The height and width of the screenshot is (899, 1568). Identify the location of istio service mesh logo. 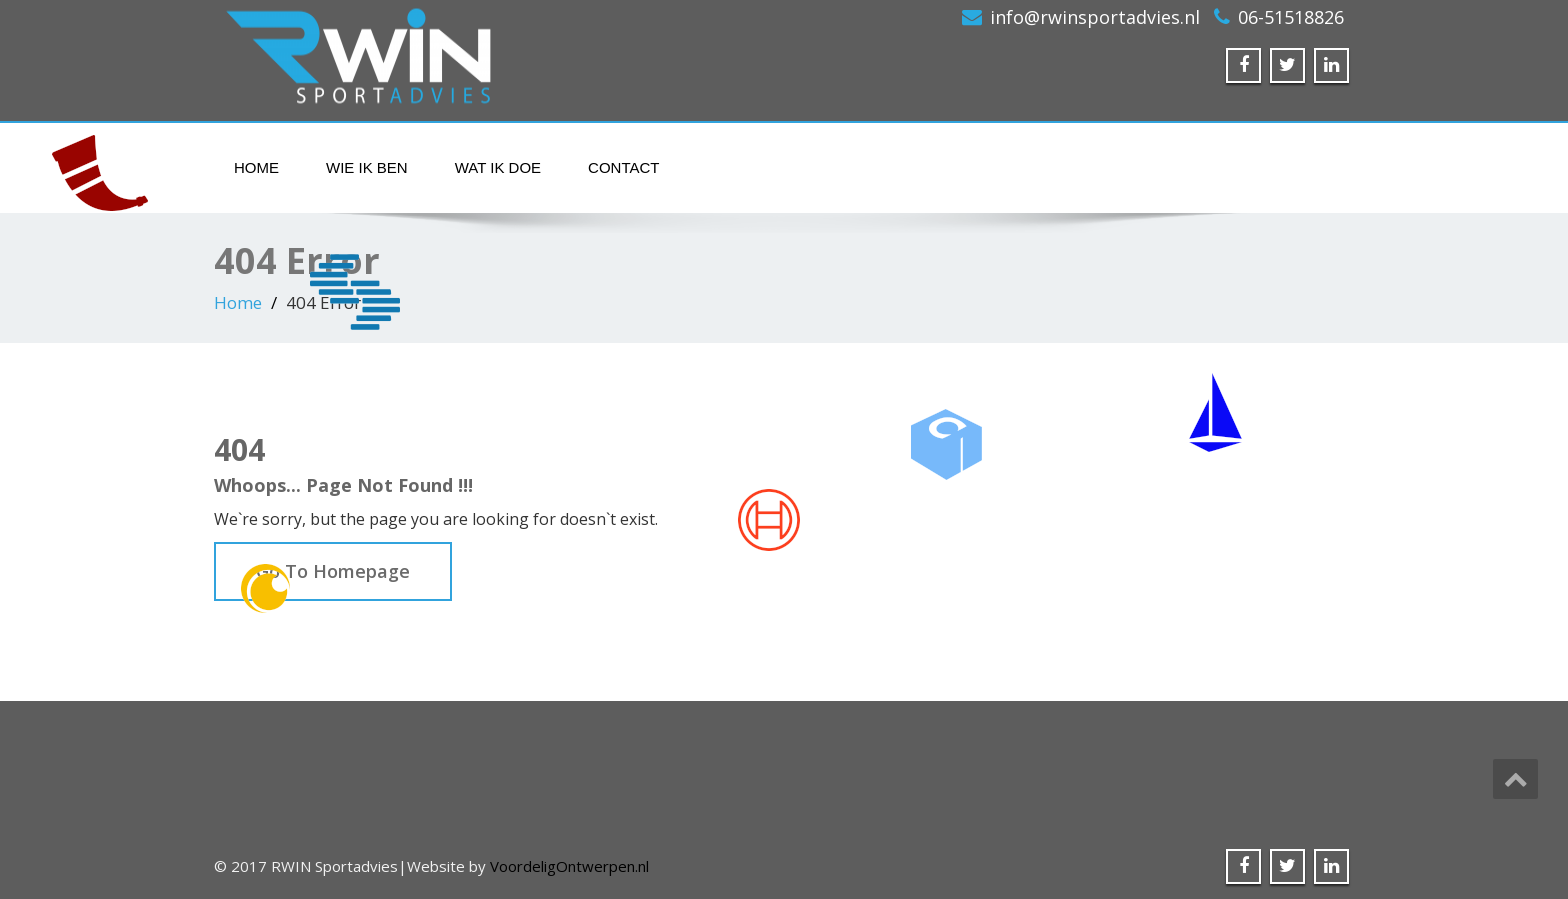
(1215, 412).